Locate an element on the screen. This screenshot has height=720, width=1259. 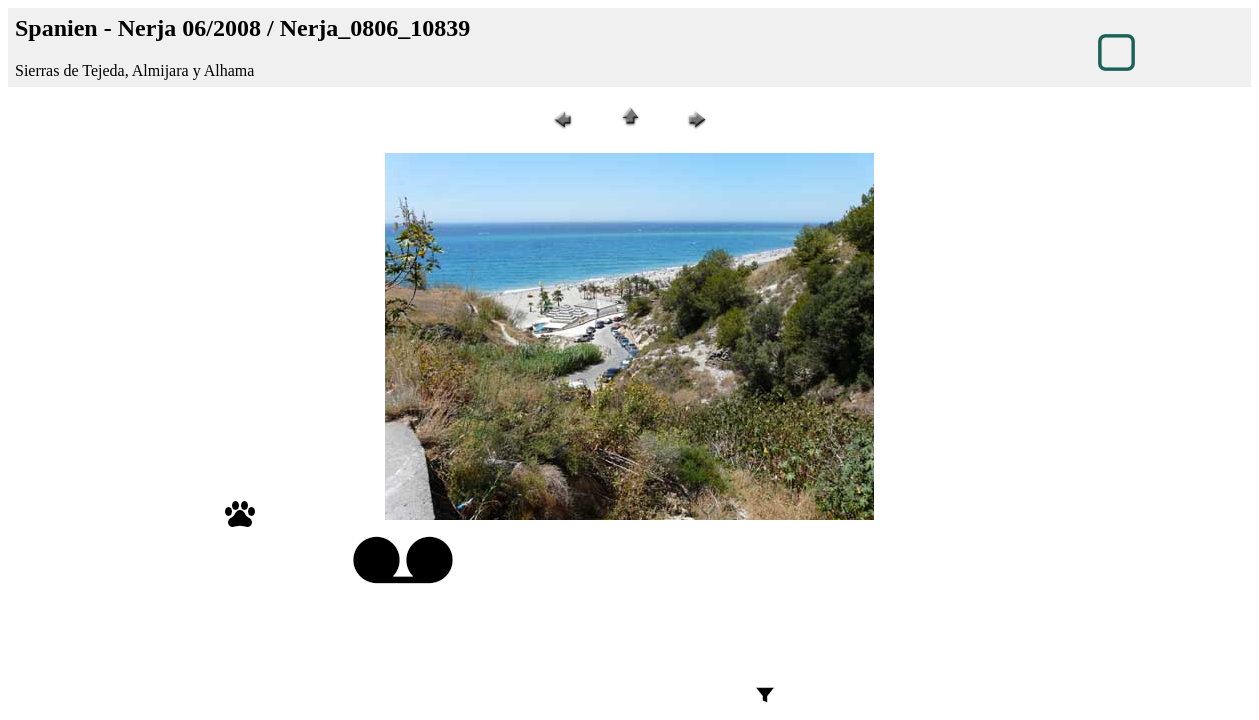
stop media playback is located at coordinates (1116, 52).